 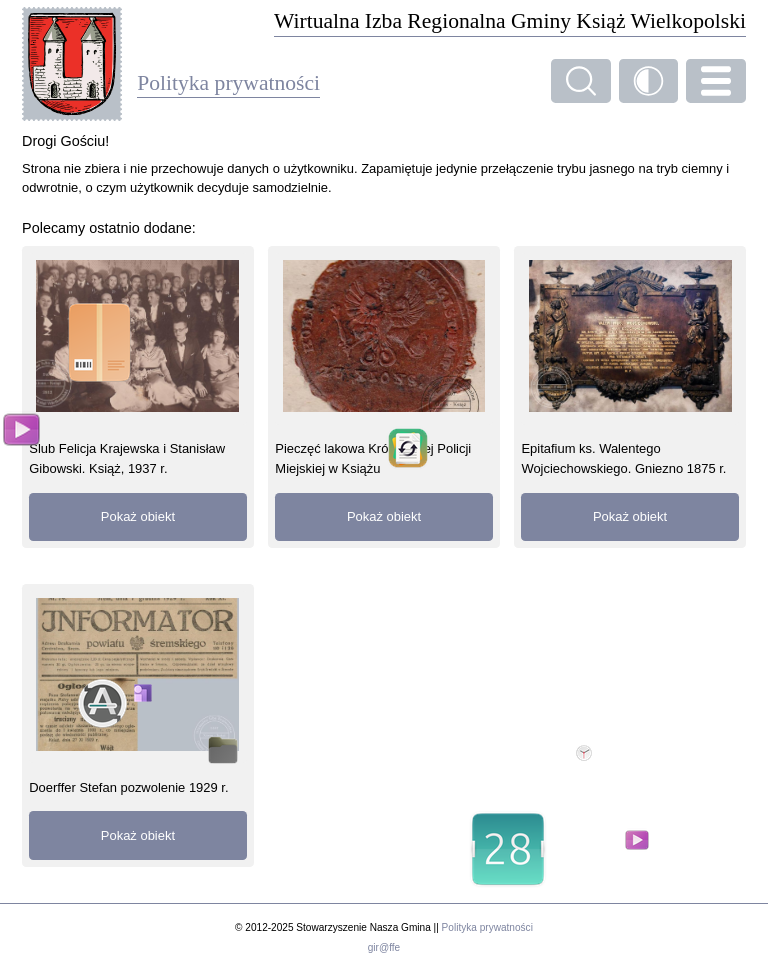 I want to click on open the CoreHR app, so click(x=143, y=693).